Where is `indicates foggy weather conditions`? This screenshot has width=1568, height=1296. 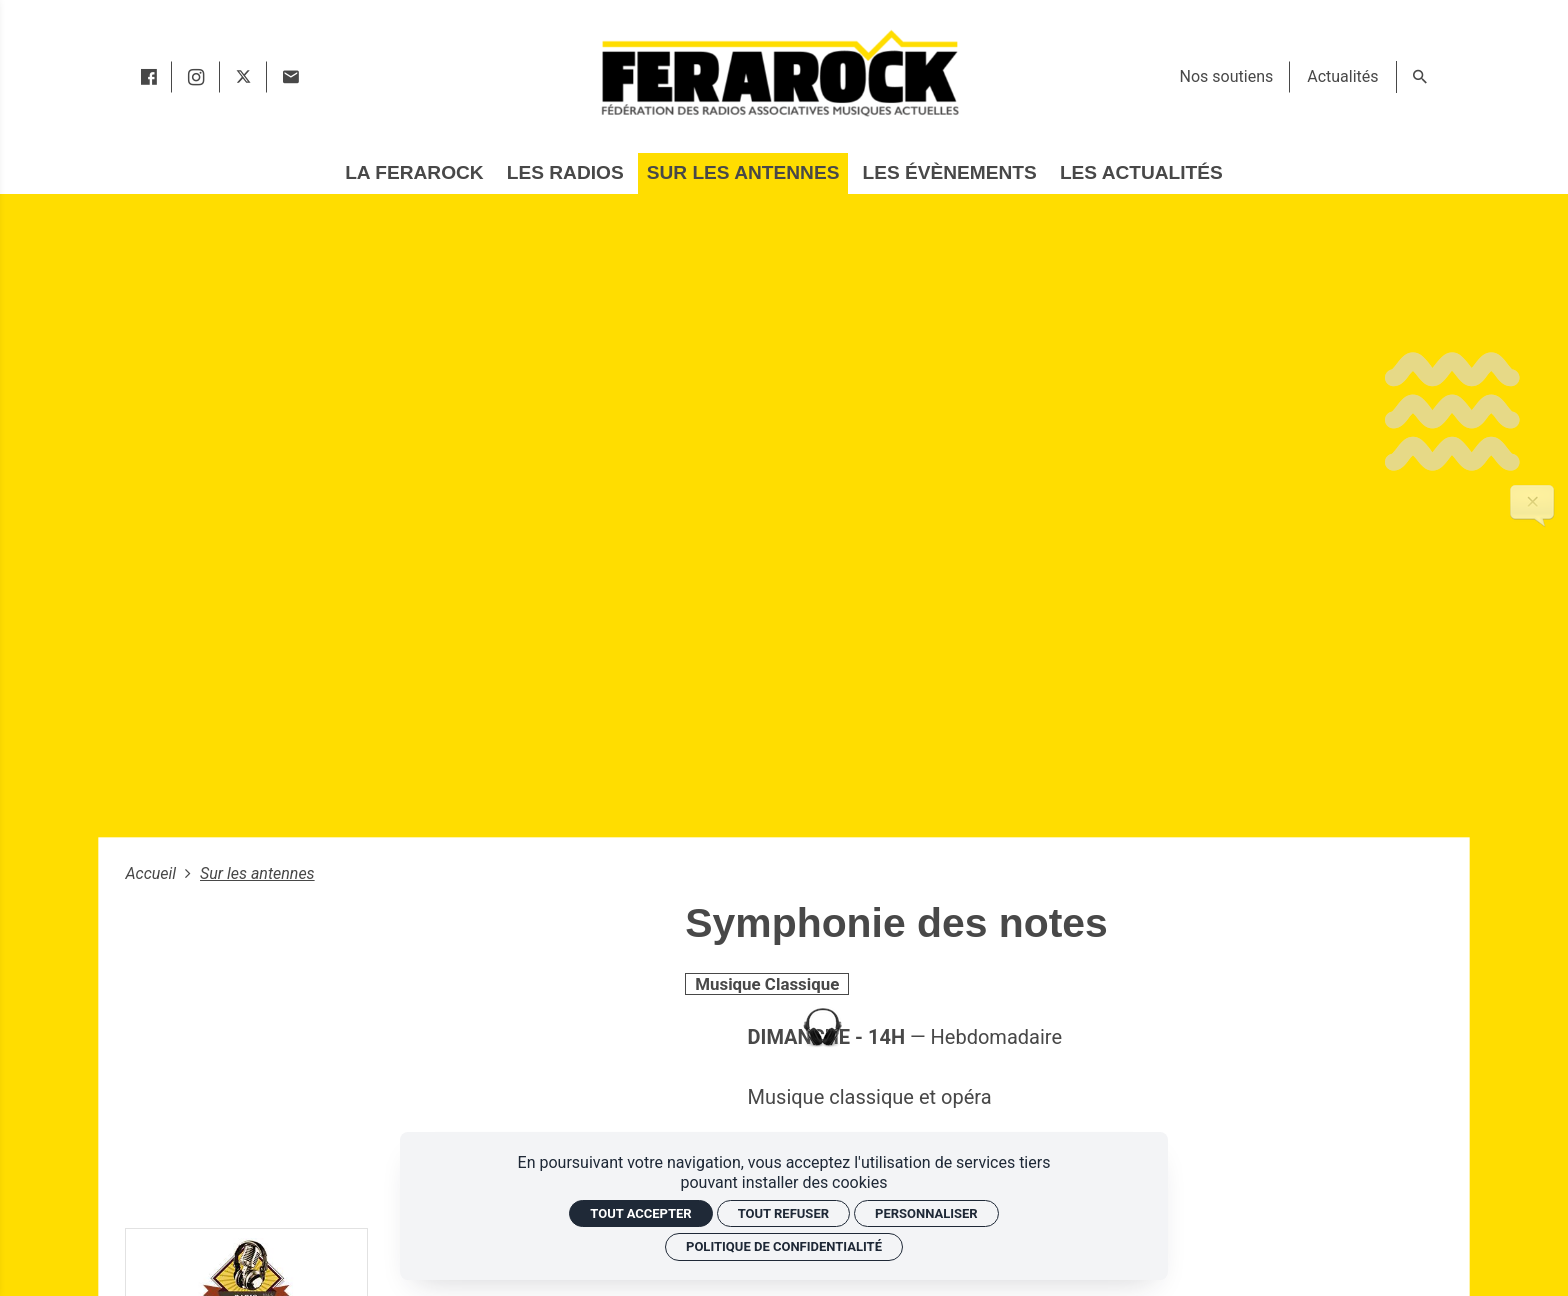
indicates foggy weather conditions is located at coordinates (1452, 411).